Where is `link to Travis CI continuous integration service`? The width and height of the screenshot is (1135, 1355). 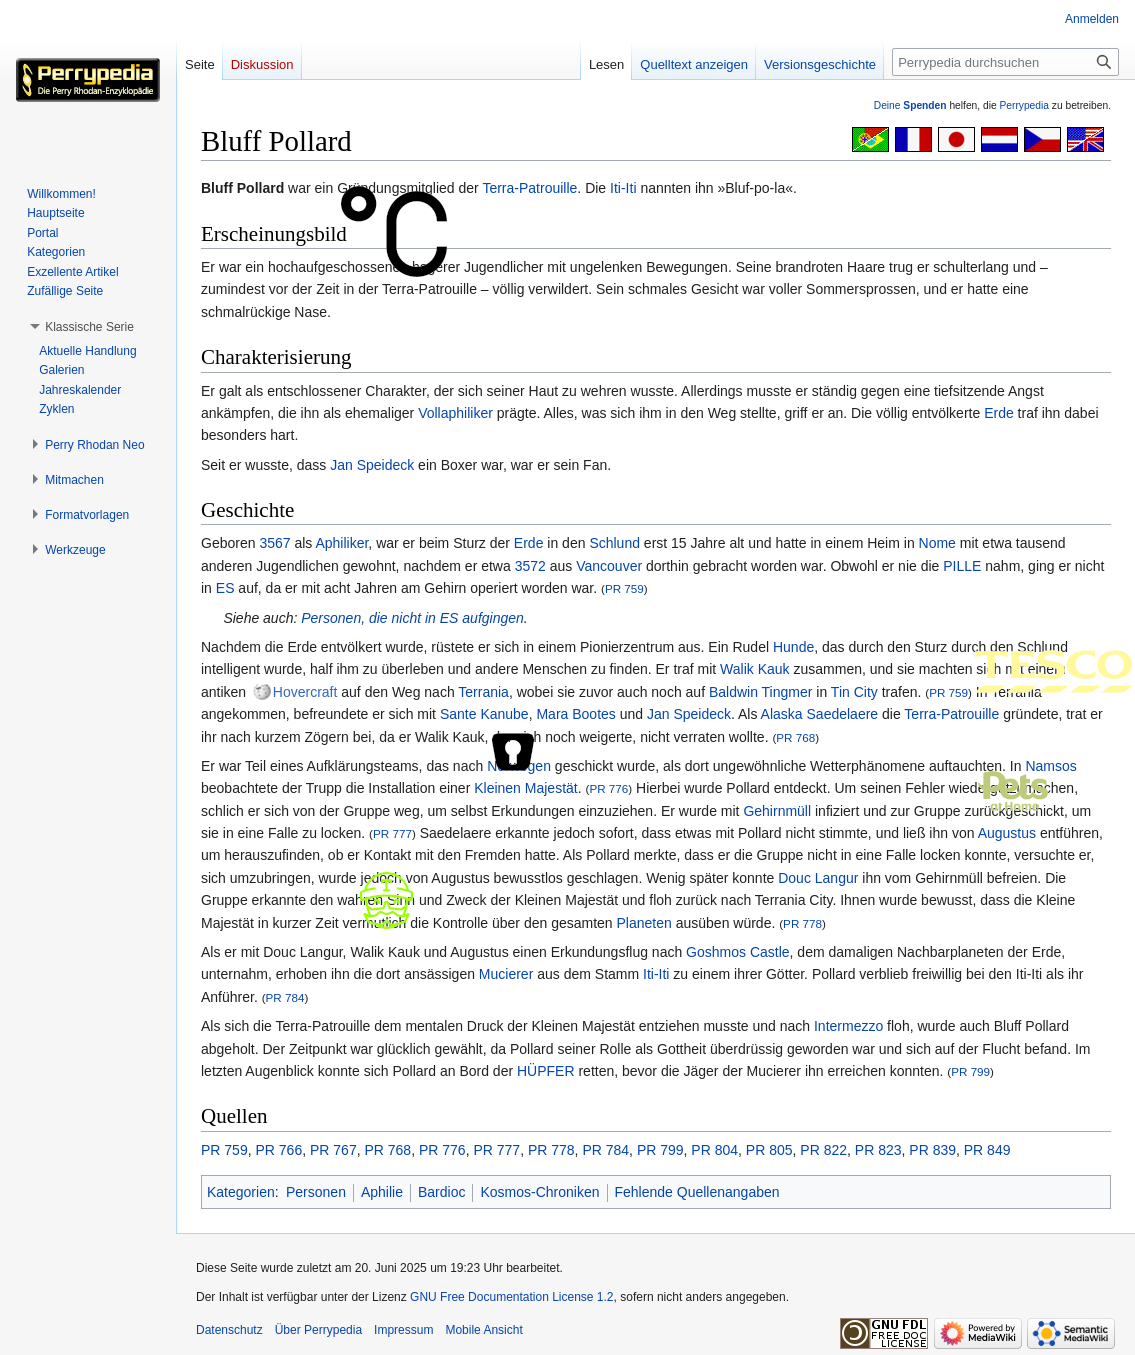
link to Travis CI continuous integration service is located at coordinates (386, 900).